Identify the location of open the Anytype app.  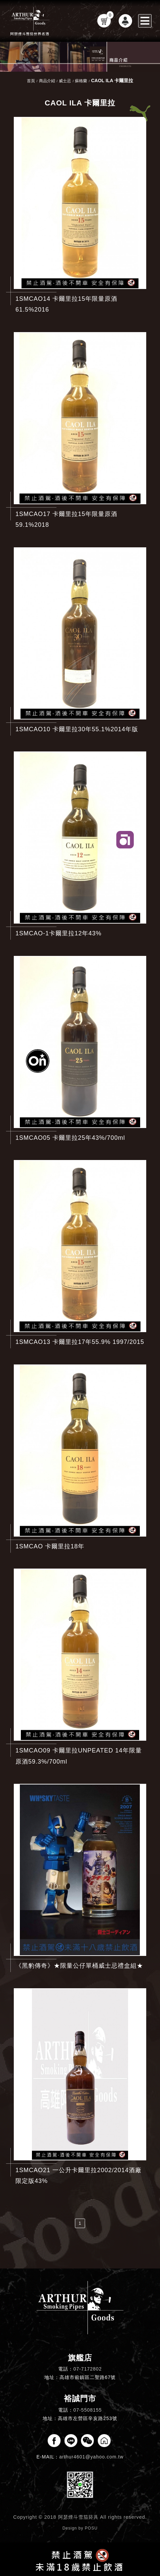
(125, 840).